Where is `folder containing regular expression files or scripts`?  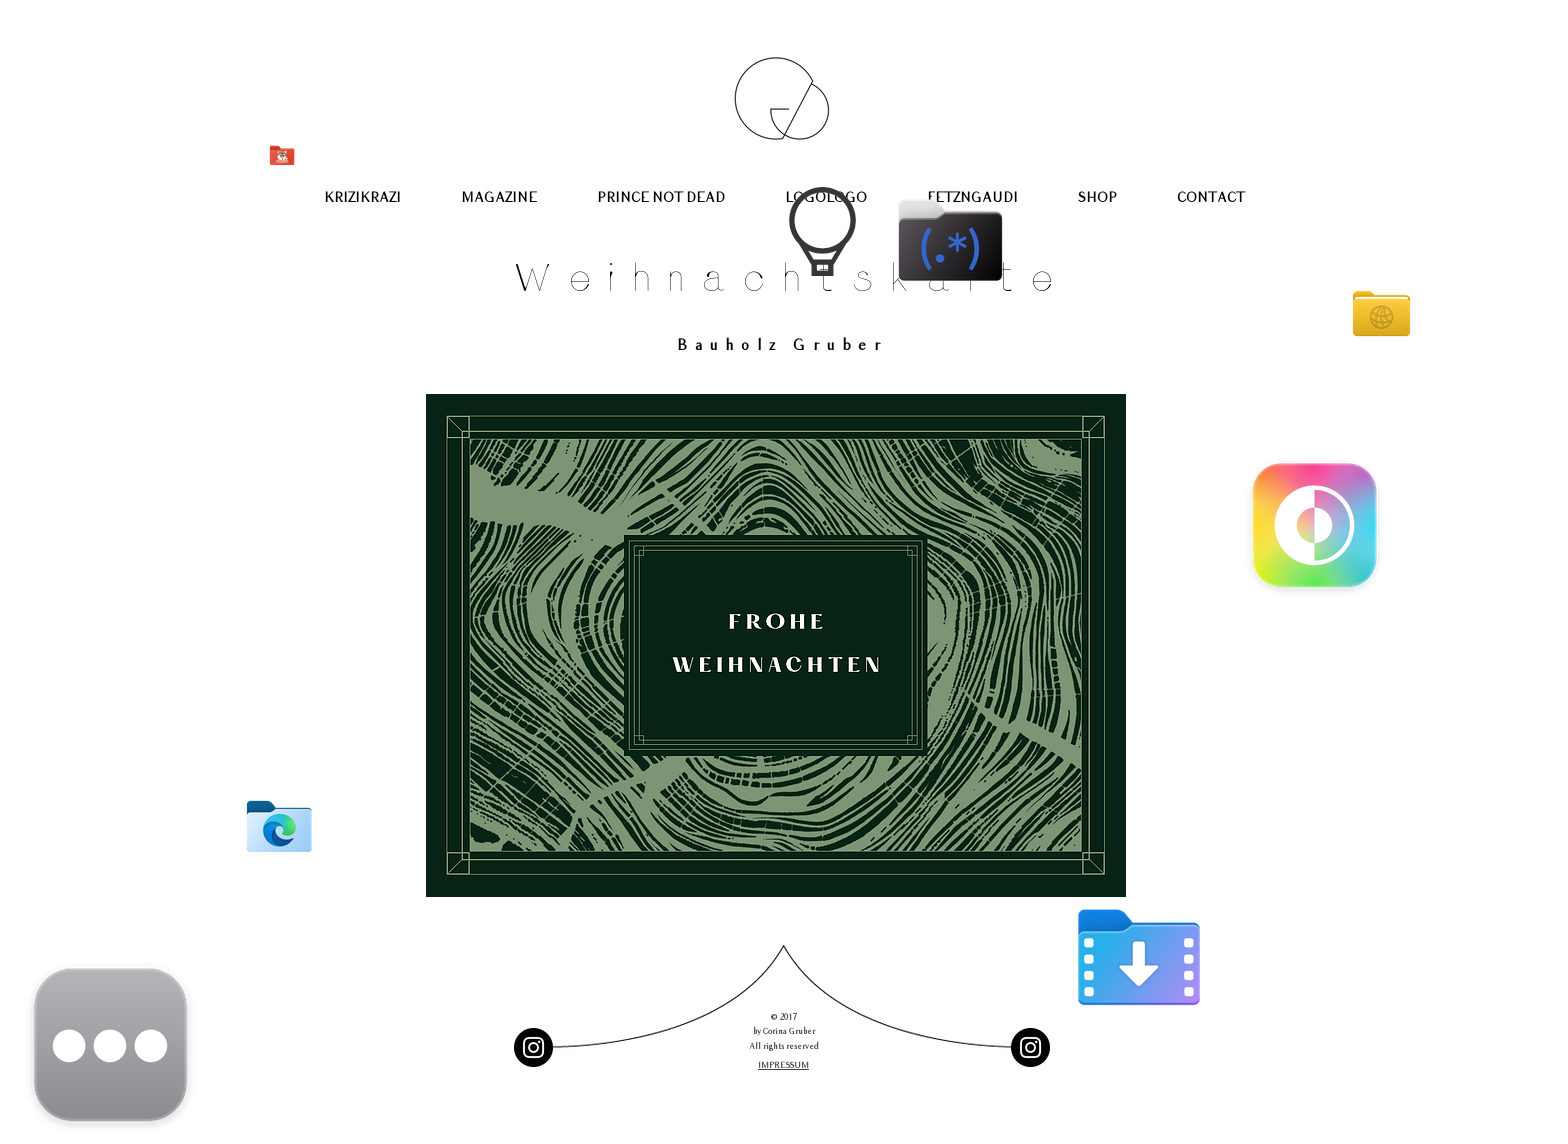
folder containing regular expression files or scripts is located at coordinates (950, 243).